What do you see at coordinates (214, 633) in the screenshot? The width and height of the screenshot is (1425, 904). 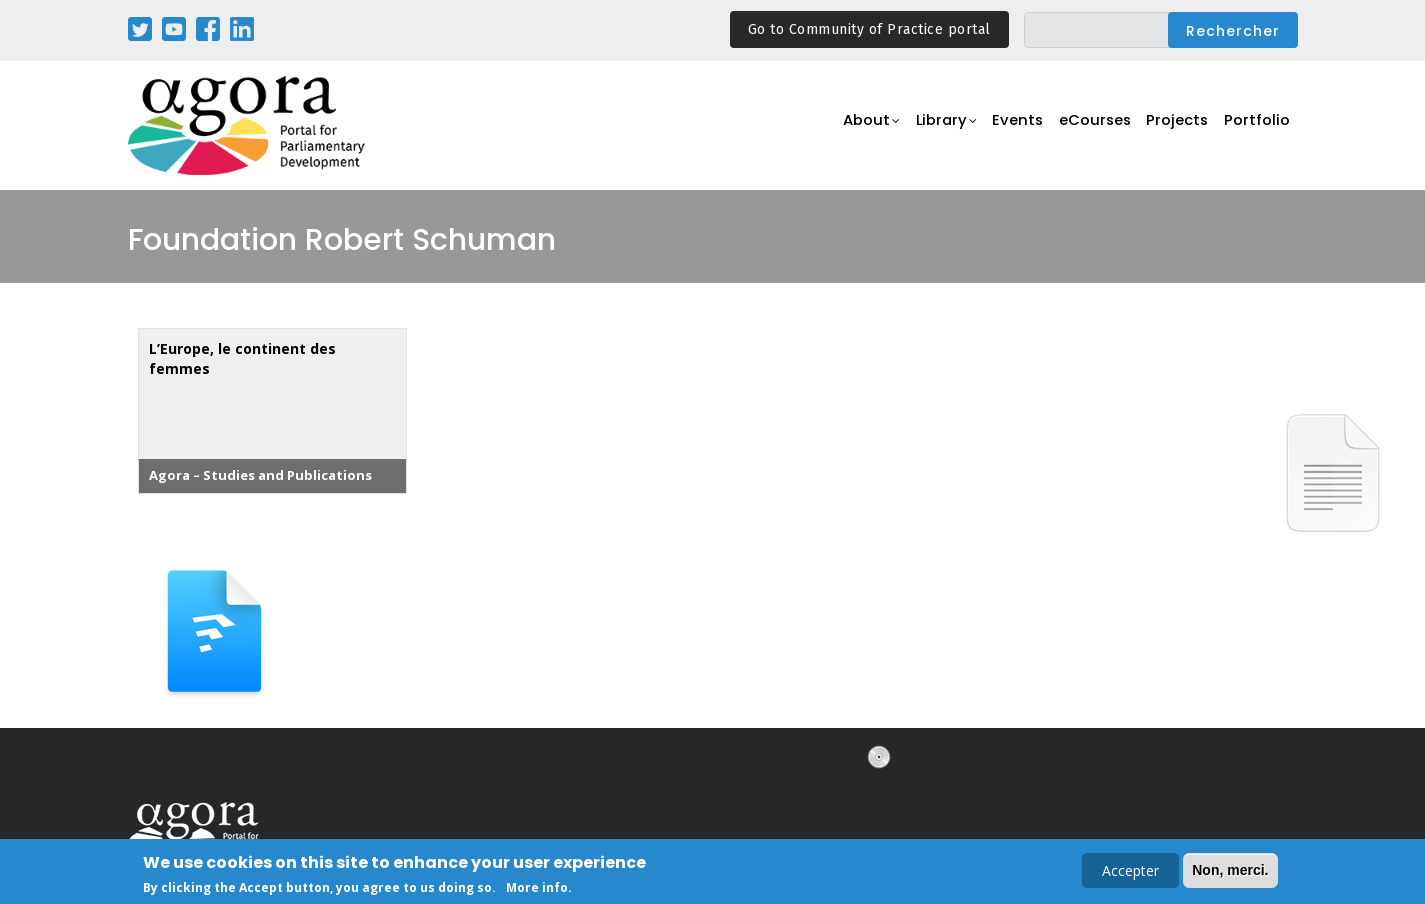 I see `a SketchUp file (.skp) in your file system` at bounding box center [214, 633].